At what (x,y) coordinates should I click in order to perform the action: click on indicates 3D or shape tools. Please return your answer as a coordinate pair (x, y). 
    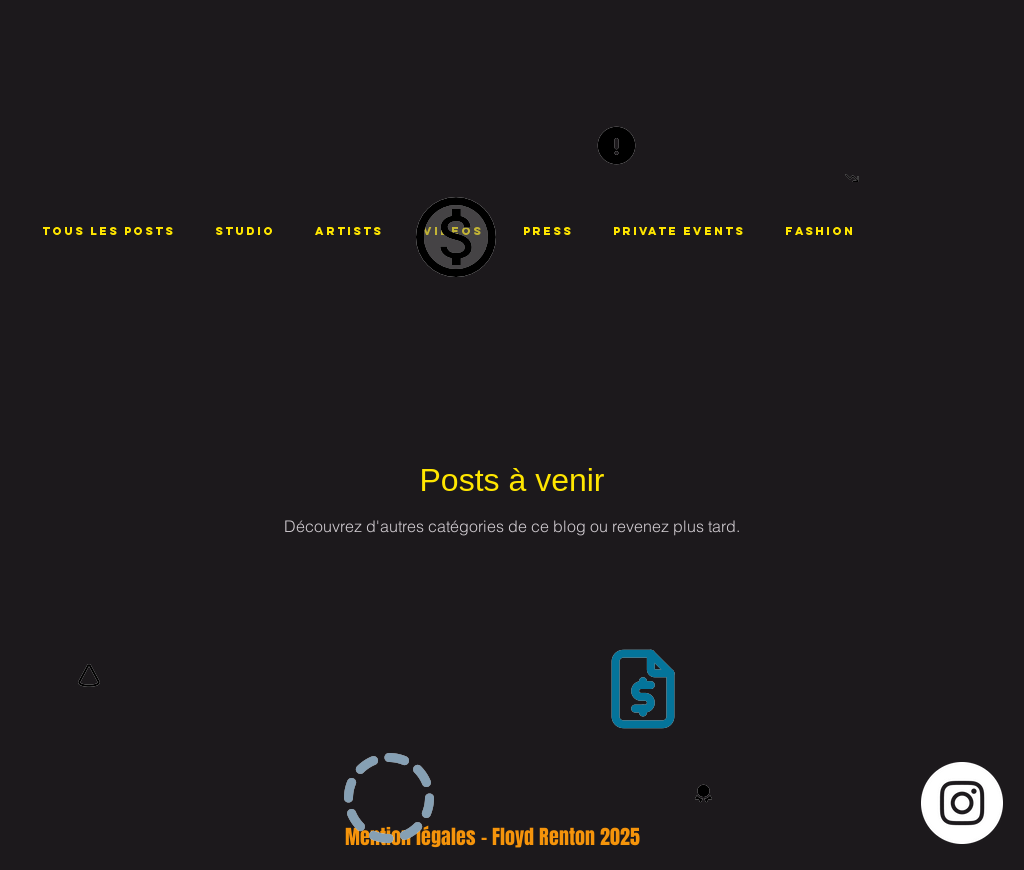
    Looking at the image, I should click on (89, 676).